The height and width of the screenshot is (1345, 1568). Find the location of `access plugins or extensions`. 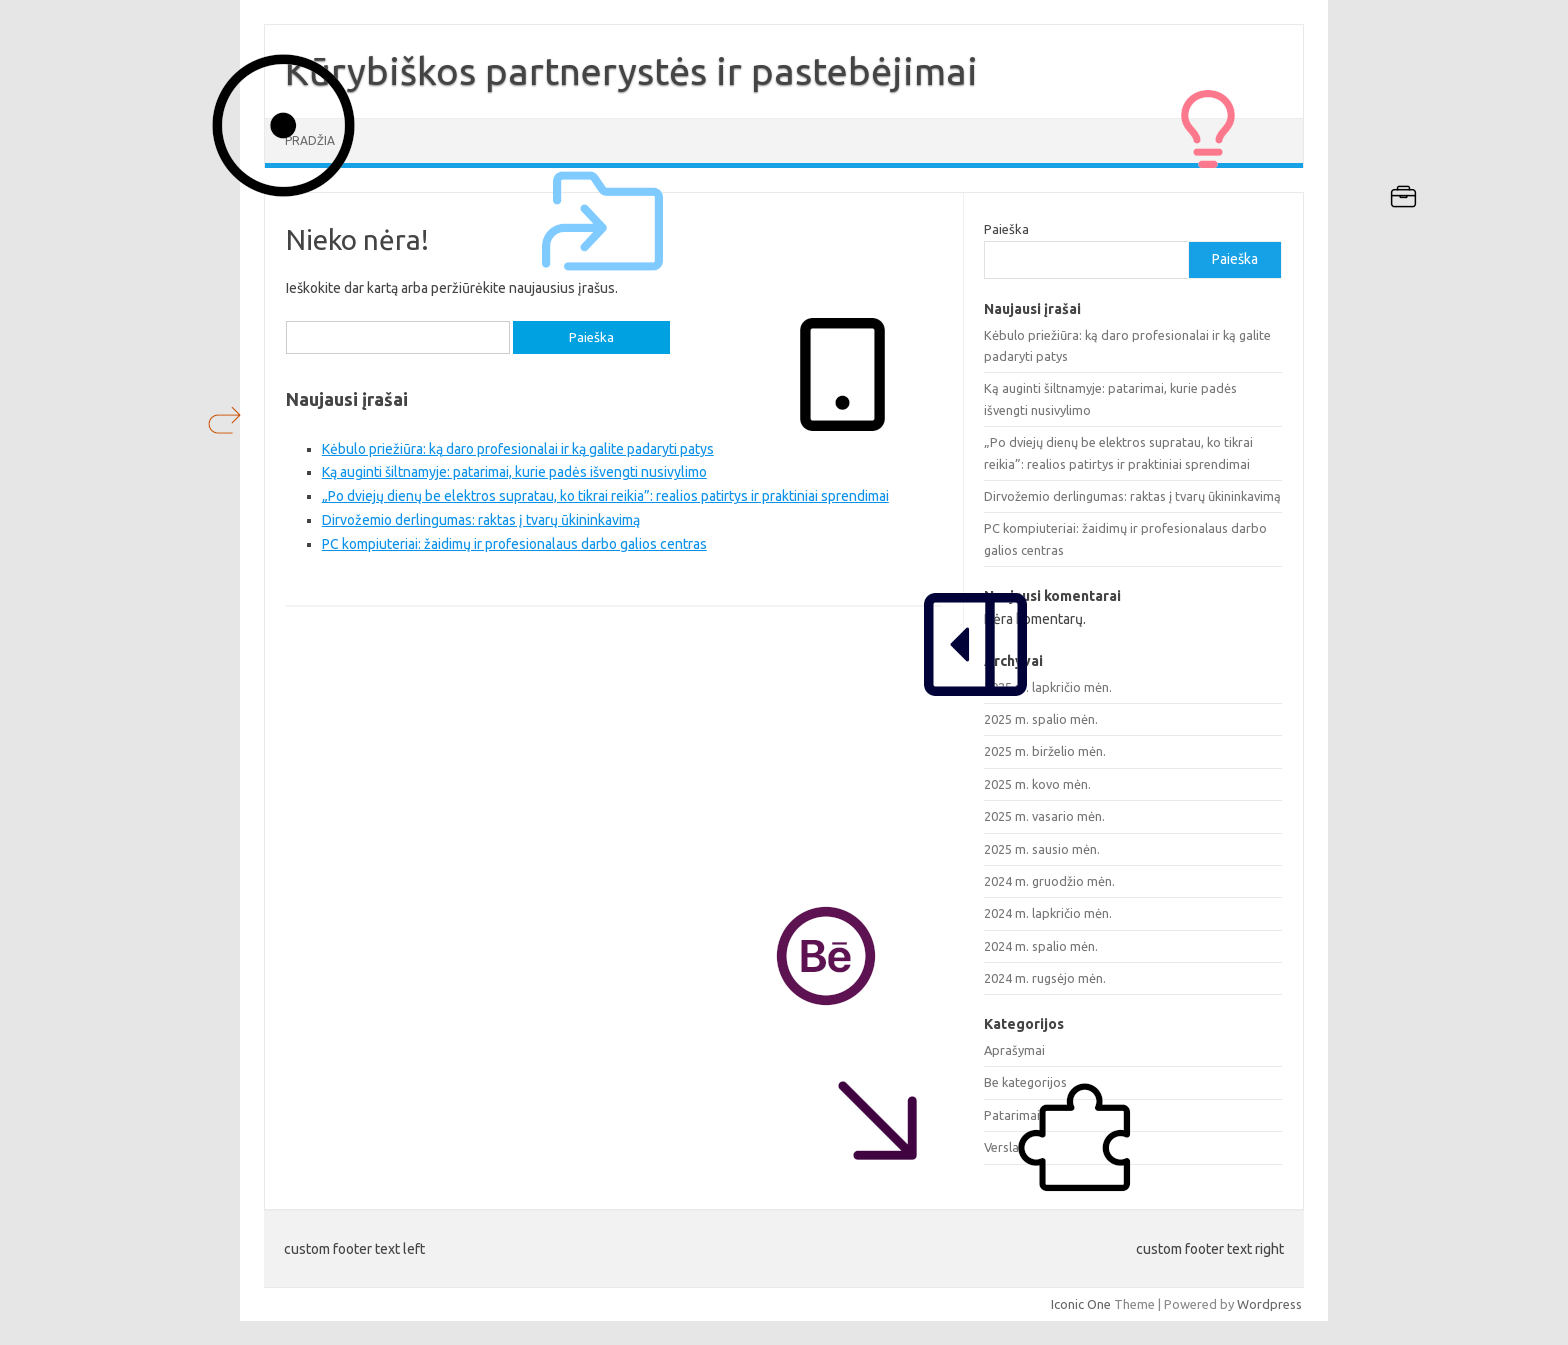

access plugins or extensions is located at coordinates (1080, 1141).